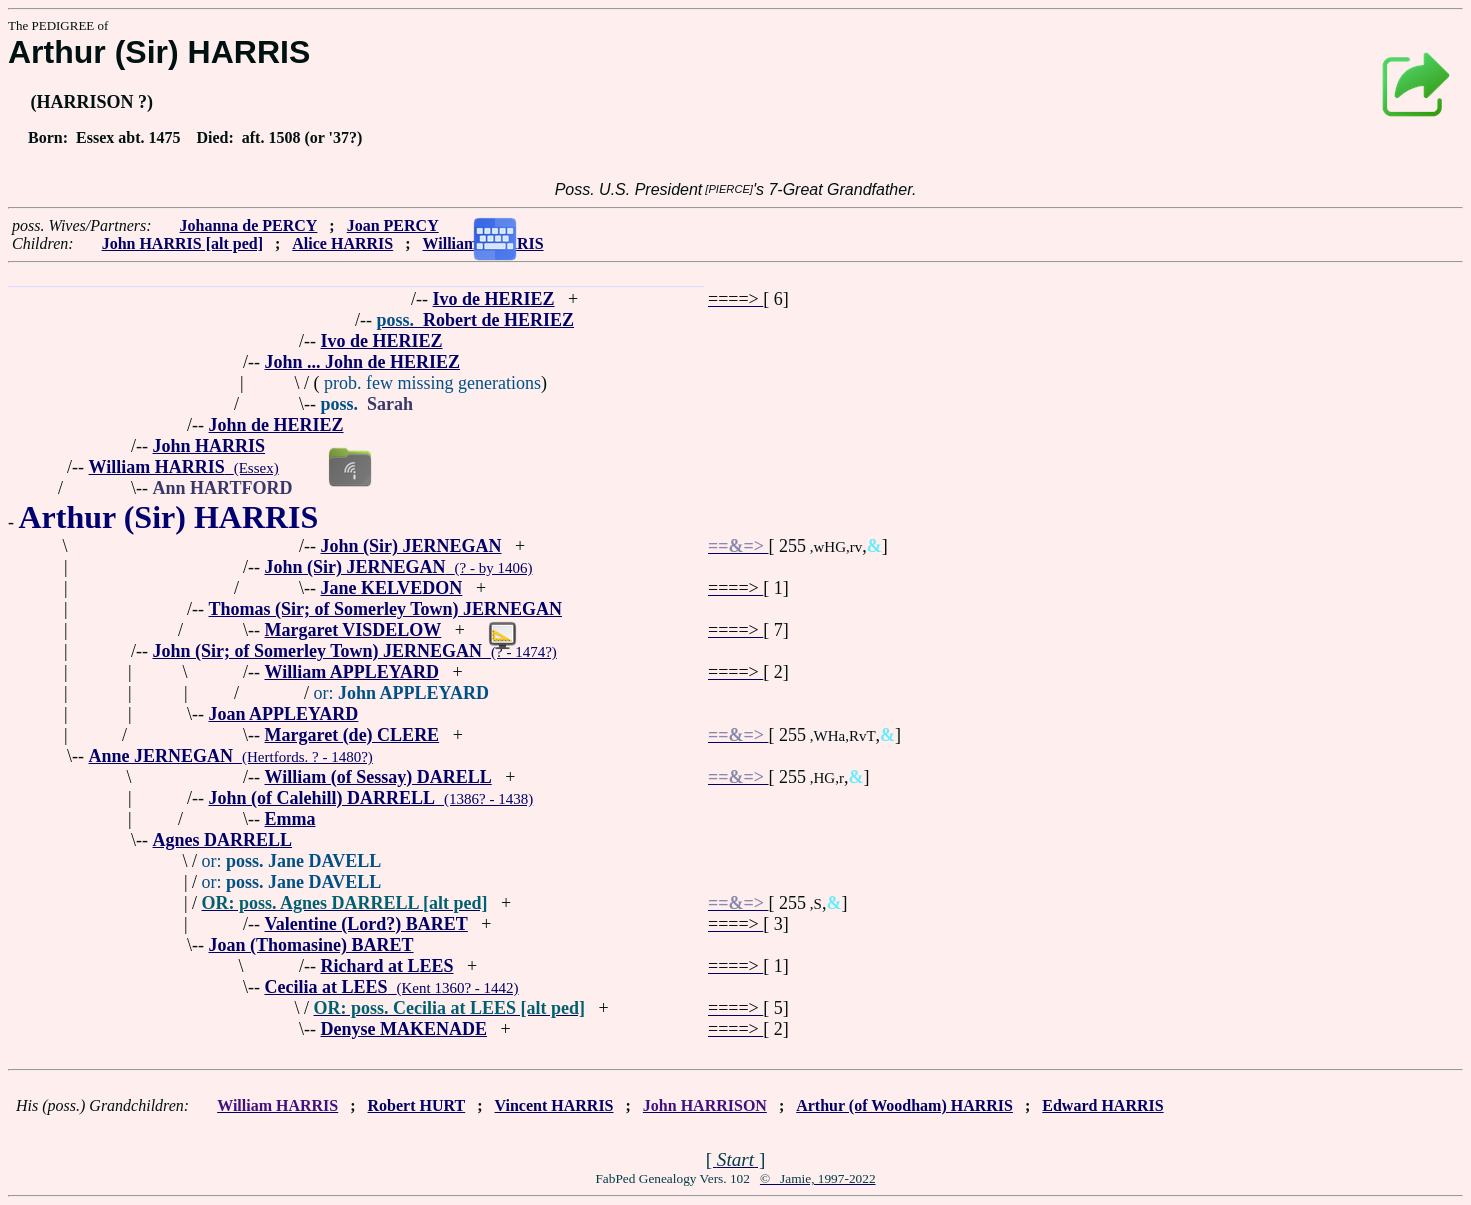  Describe the element at coordinates (495, 239) in the screenshot. I see `configure keyboard and input settings` at that location.